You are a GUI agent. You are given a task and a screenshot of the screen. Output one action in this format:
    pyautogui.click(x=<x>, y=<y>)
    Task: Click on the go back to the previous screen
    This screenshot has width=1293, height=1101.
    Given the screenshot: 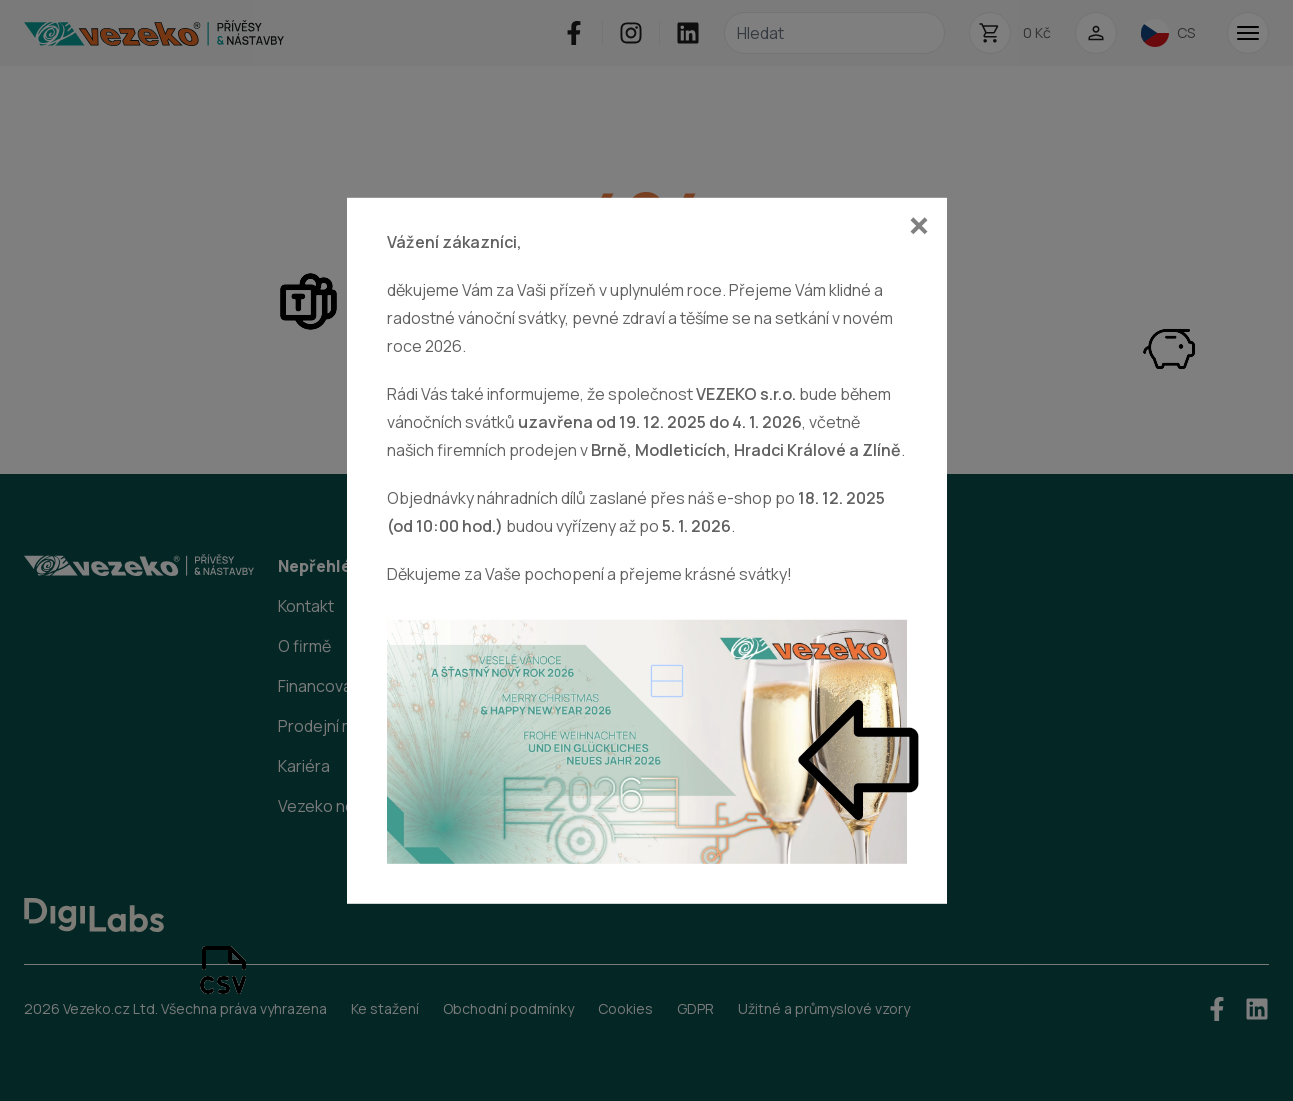 What is the action you would take?
    pyautogui.click(x=863, y=760)
    